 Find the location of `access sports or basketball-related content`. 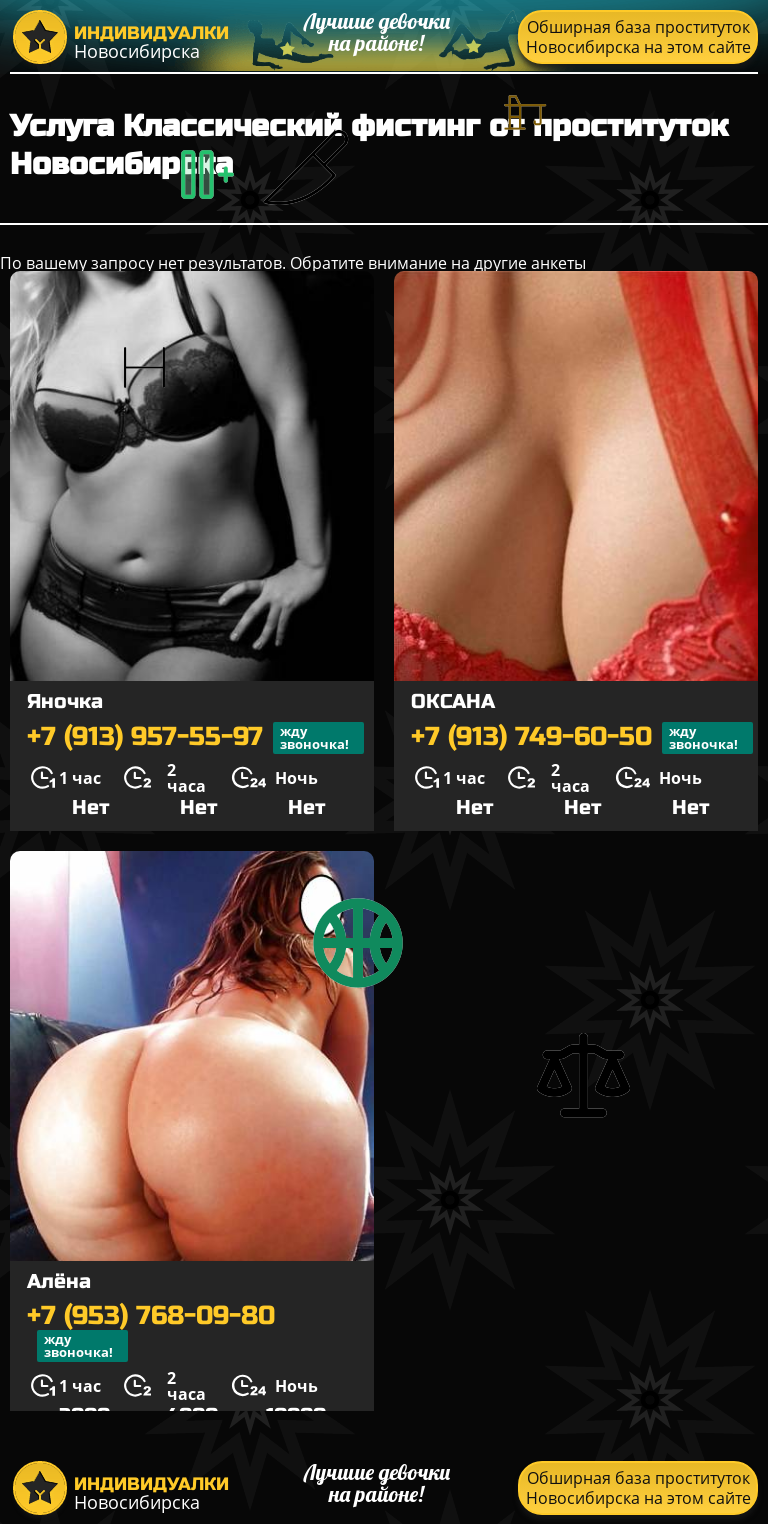

access sports or basketball-related content is located at coordinates (358, 943).